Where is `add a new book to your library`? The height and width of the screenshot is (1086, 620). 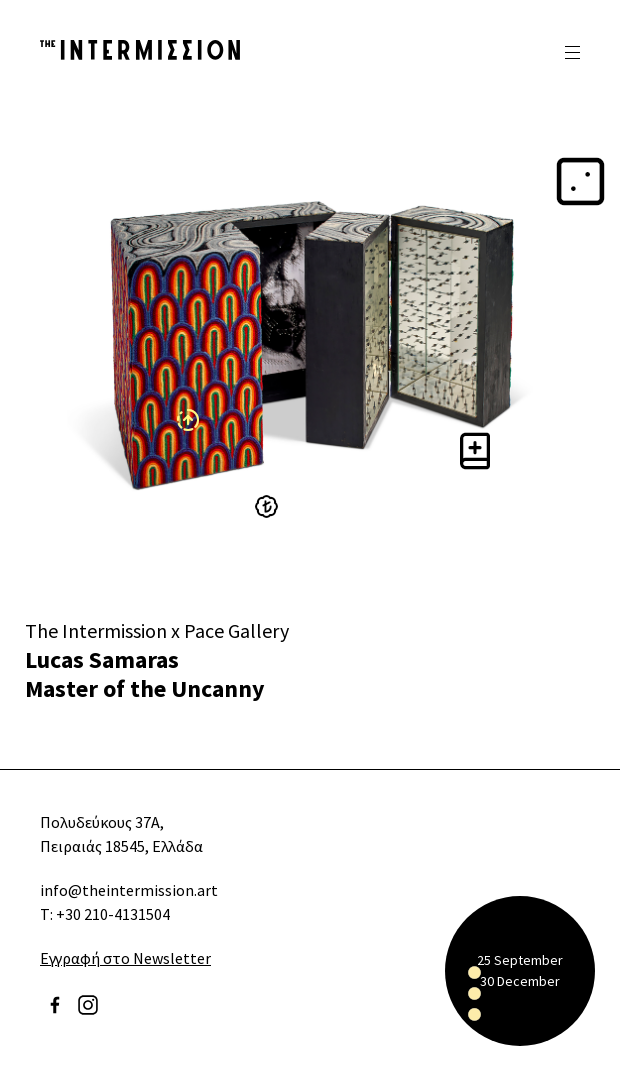
add a new book to your library is located at coordinates (475, 451).